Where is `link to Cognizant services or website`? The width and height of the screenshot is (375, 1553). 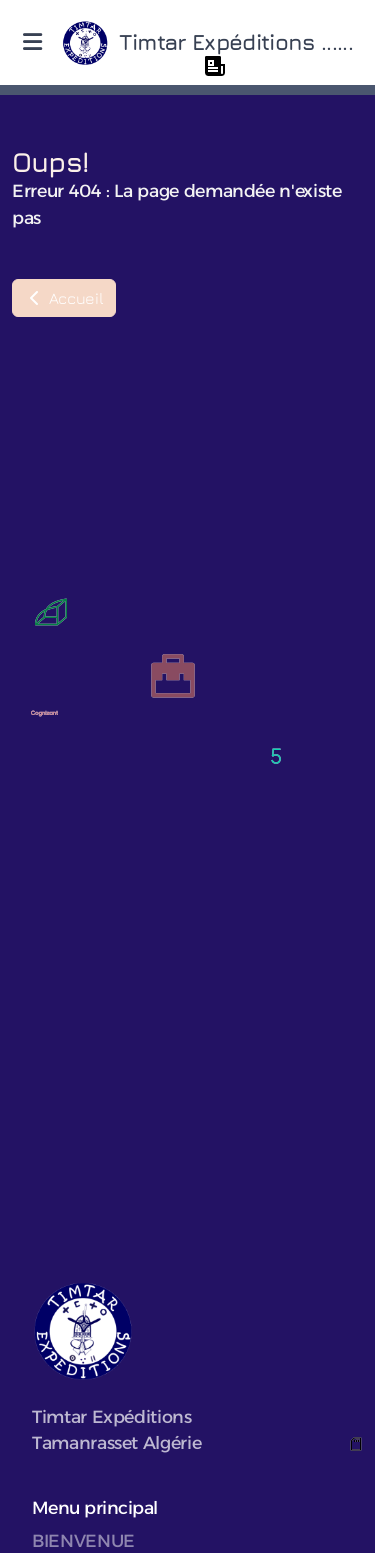 link to Cognizant services or website is located at coordinates (44, 713).